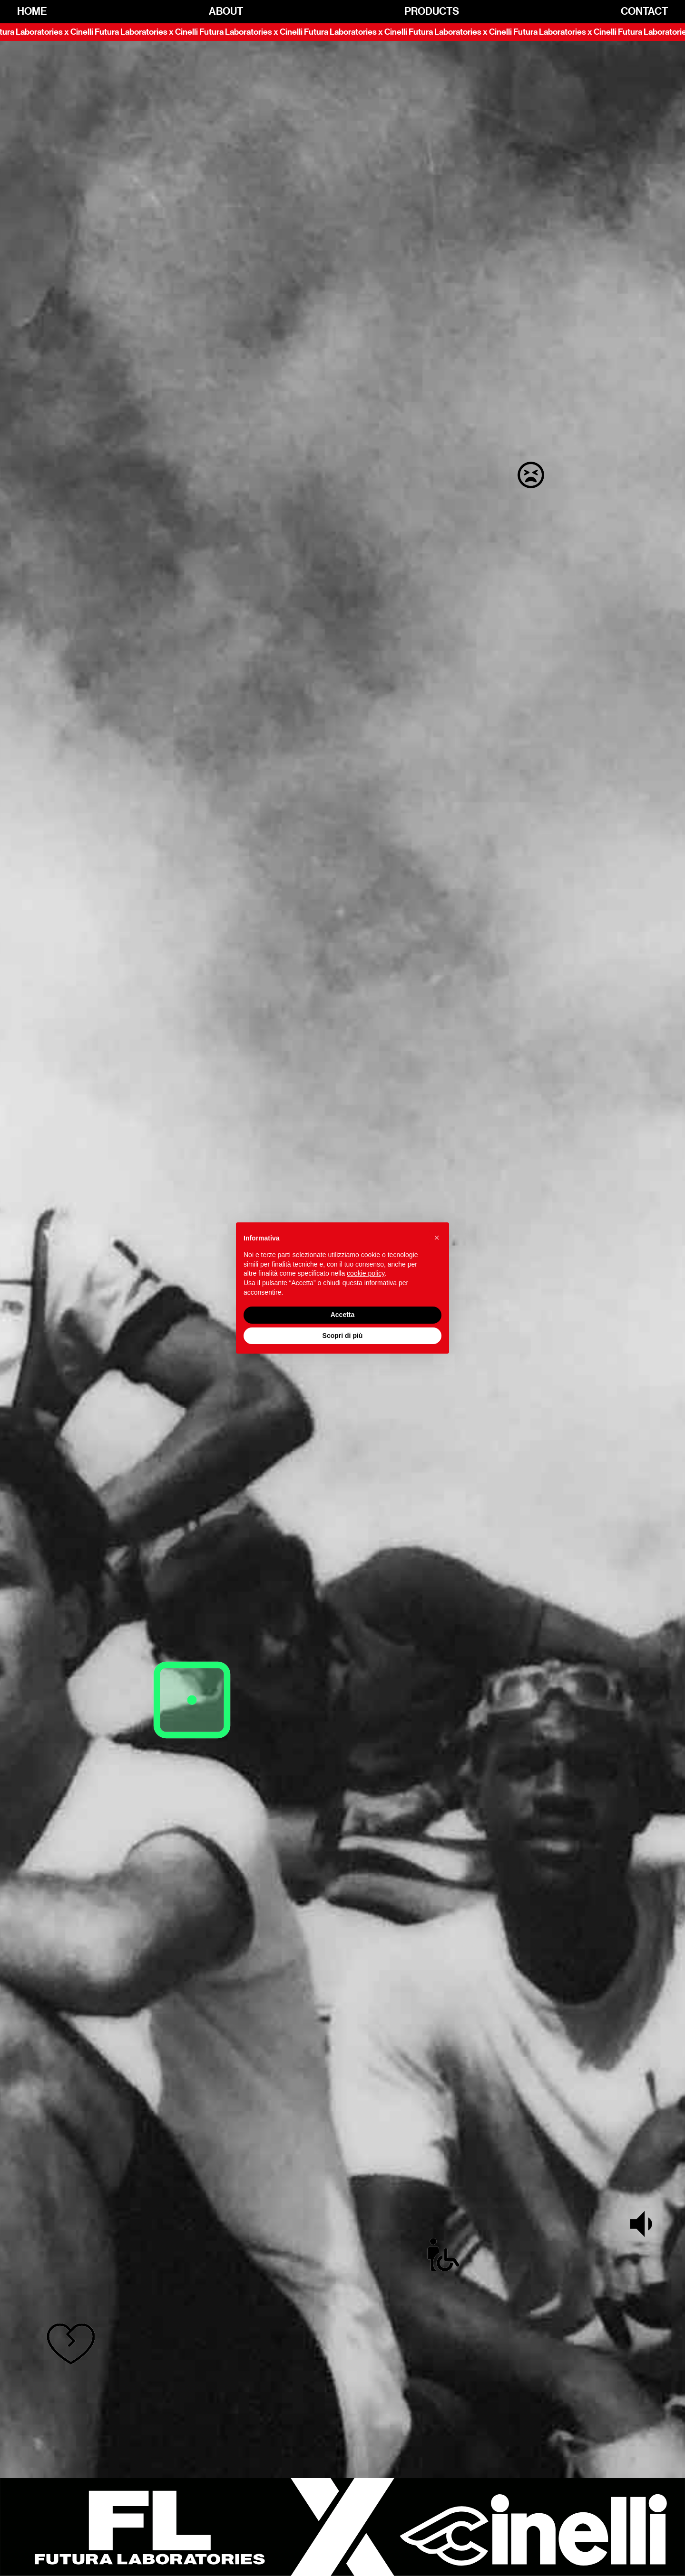 This screenshot has height=2576, width=685. What do you see at coordinates (531, 475) in the screenshot?
I see `indicates user fatigue or exhaustion status` at bounding box center [531, 475].